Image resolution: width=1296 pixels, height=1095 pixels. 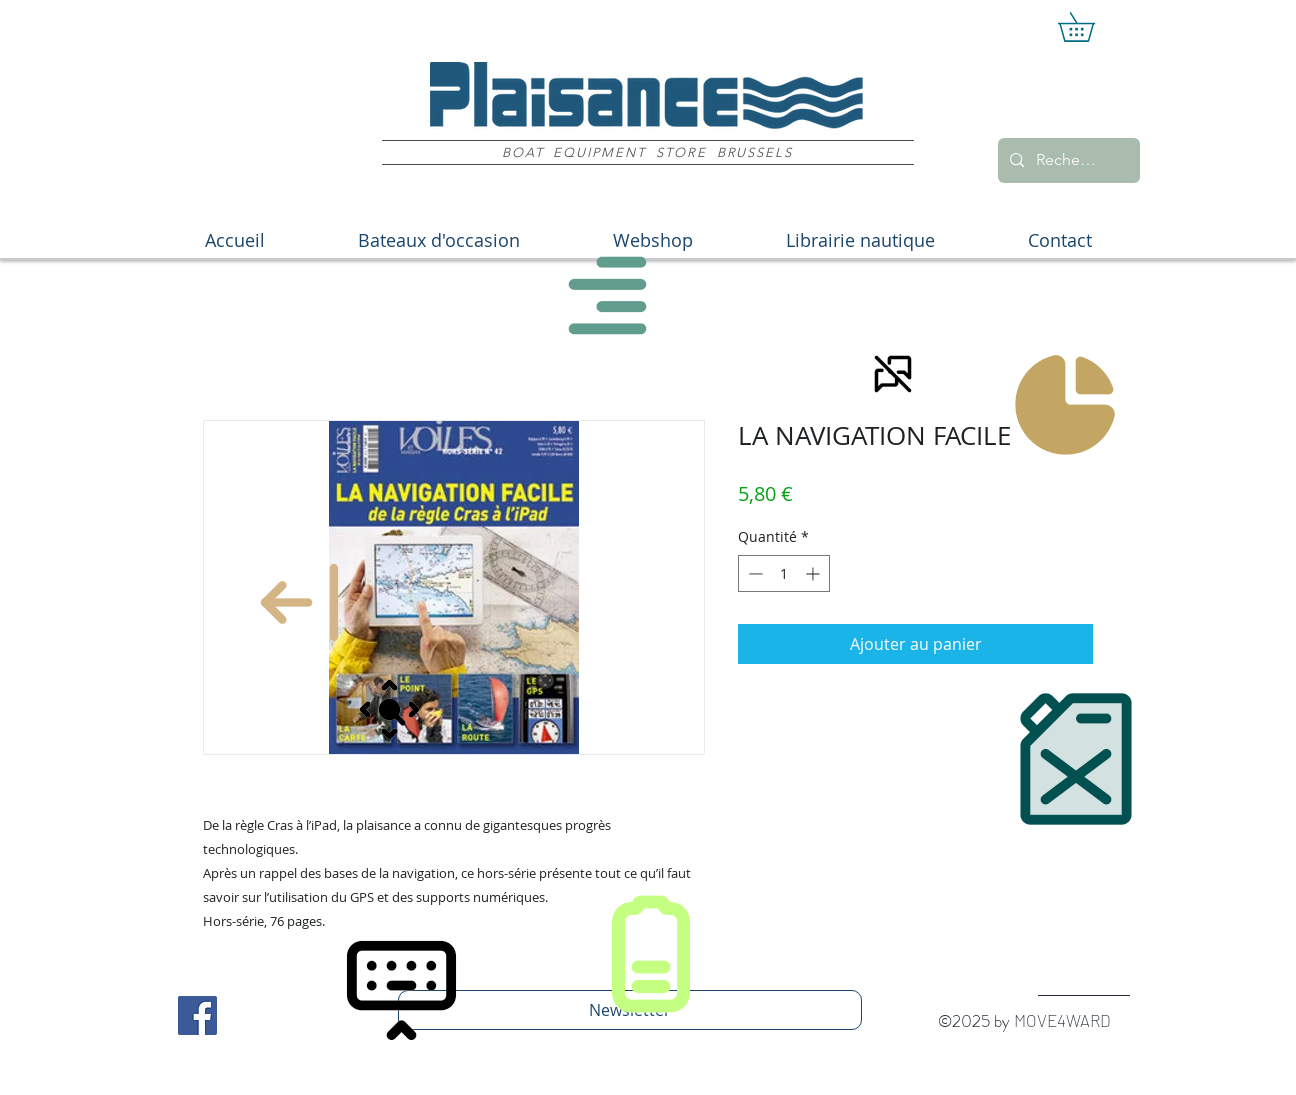 What do you see at coordinates (893, 374) in the screenshot?
I see `mute or disable message notifications` at bounding box center [893, 374].